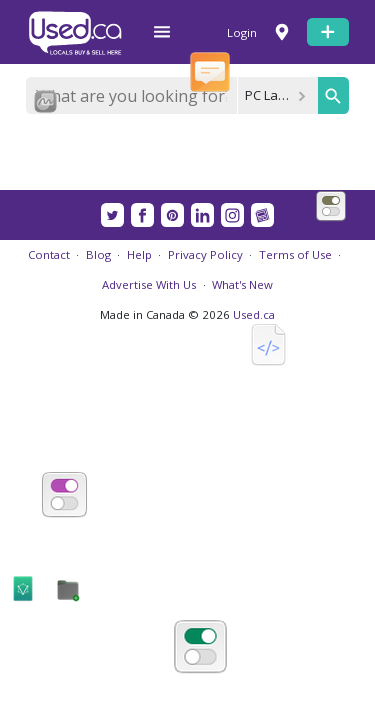  What do you see at coordinates (68, 590) in the screenshot?
I see `create a new folder` at bounding box center [68, 590].